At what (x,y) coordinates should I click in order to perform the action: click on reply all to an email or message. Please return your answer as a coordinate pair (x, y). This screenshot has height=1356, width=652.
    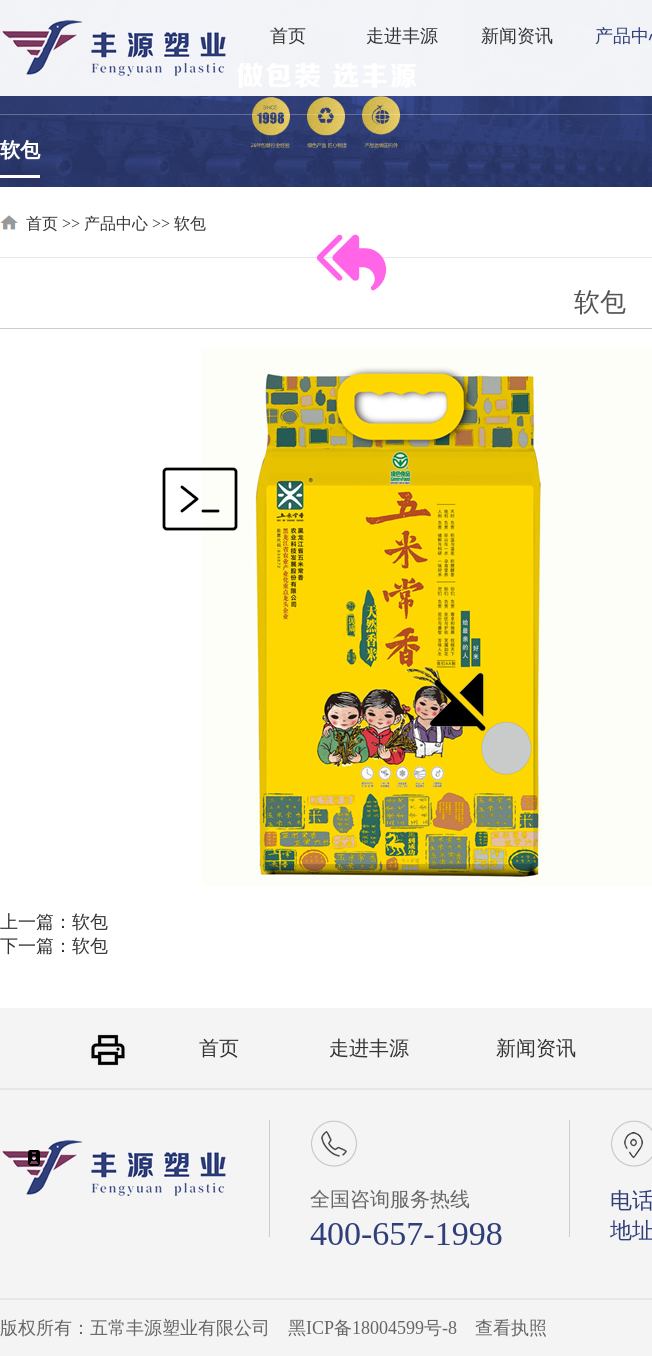
    Looking at the image, I should click on (351, 263).